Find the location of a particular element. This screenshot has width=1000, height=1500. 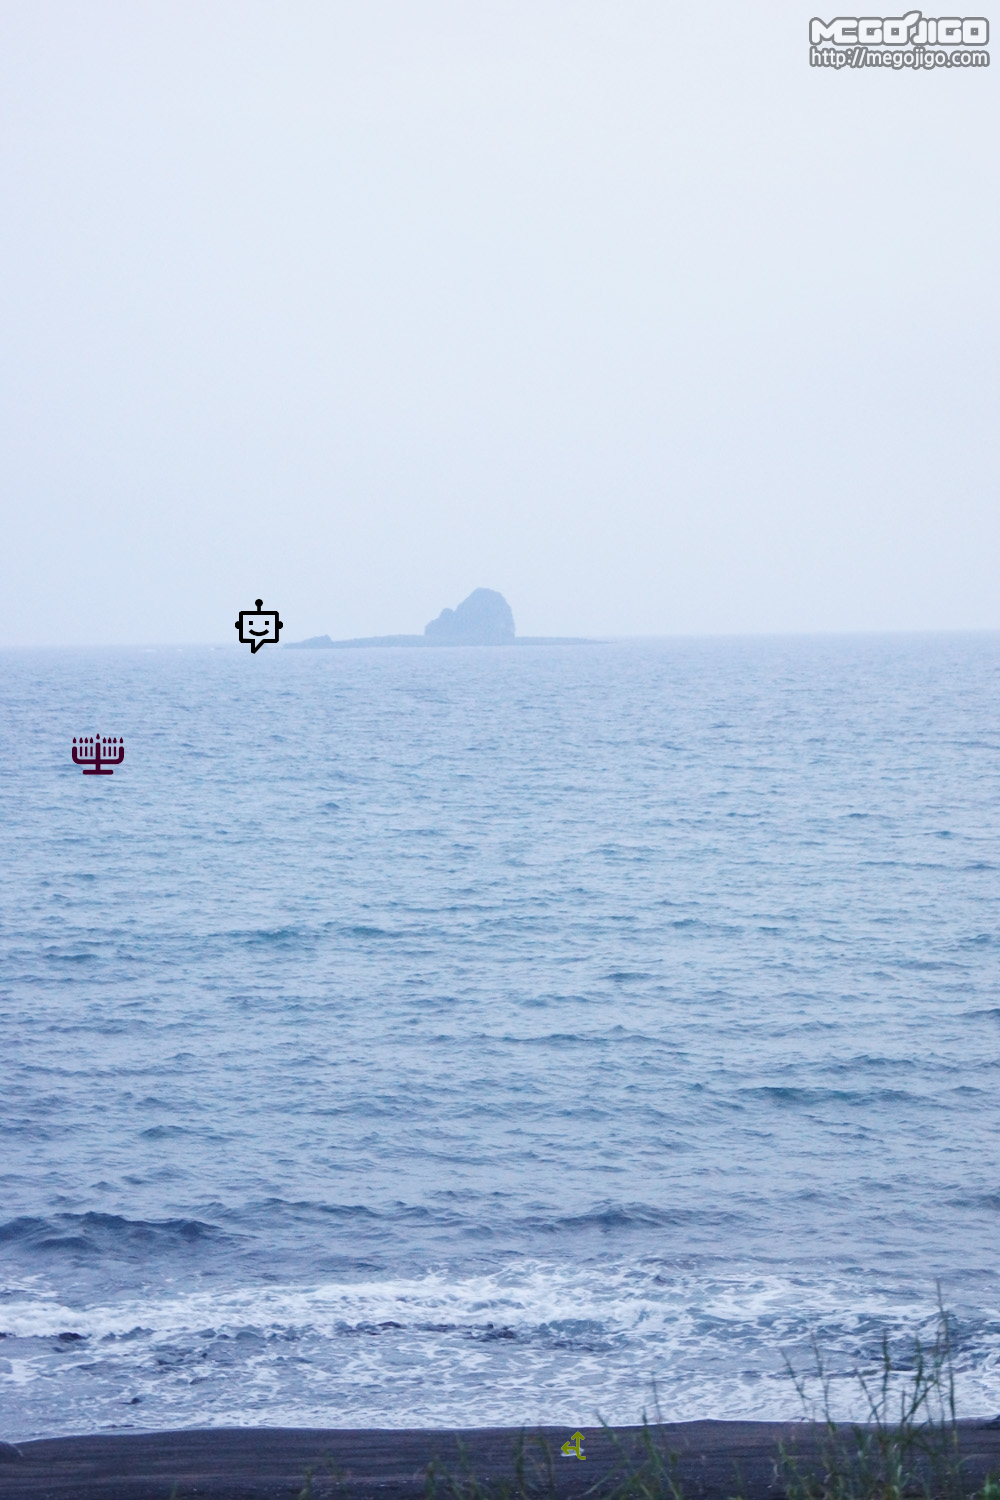

access chatbot or automated assistant is located at coordinates (259, 627).